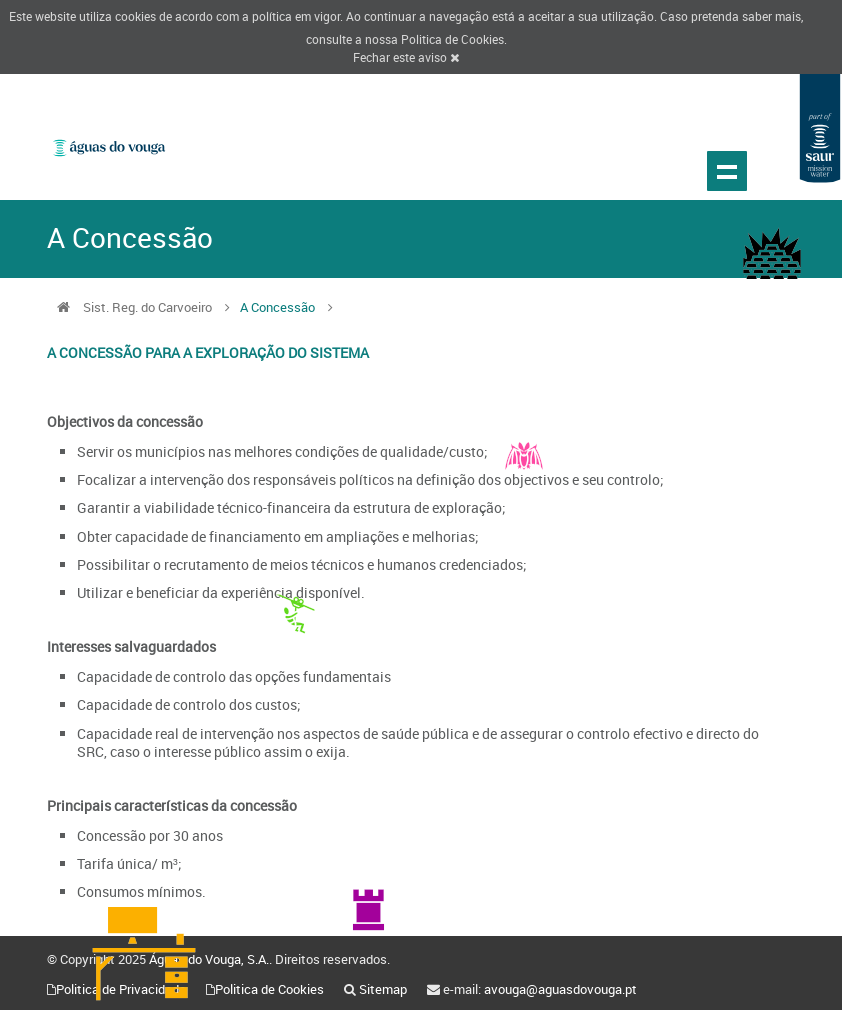 The width and height of the screenshot is (842, 1010). What do you see at coordinates (294, 615) in the screenshot?
I see `flying fox or zipline activity icon` at bounding box center [294, 615].